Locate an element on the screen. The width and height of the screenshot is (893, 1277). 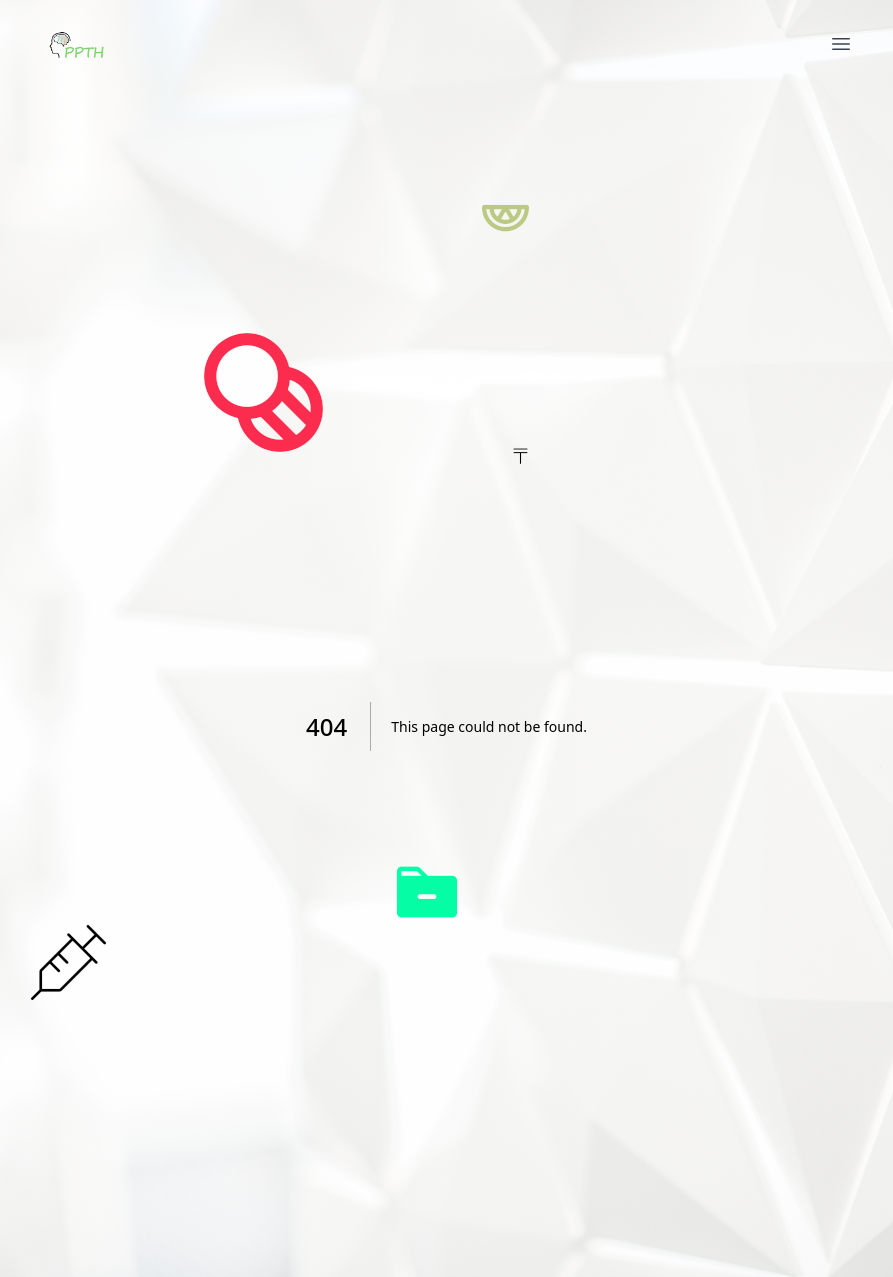
indicates kazakhstani tenge currency is located at coordinates (520, 455).